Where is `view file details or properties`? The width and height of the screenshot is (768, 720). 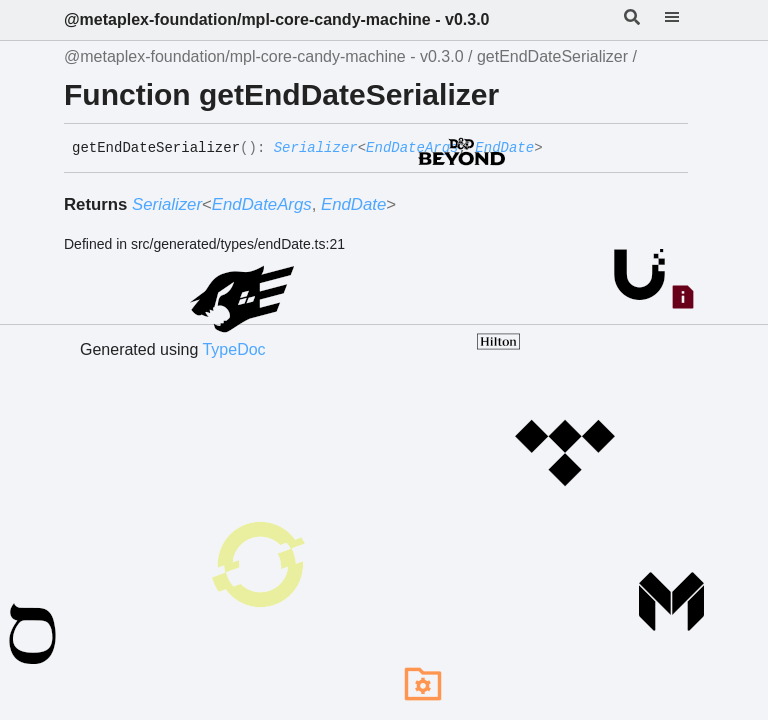
view file details or properties is located at coordinates (683, 297).